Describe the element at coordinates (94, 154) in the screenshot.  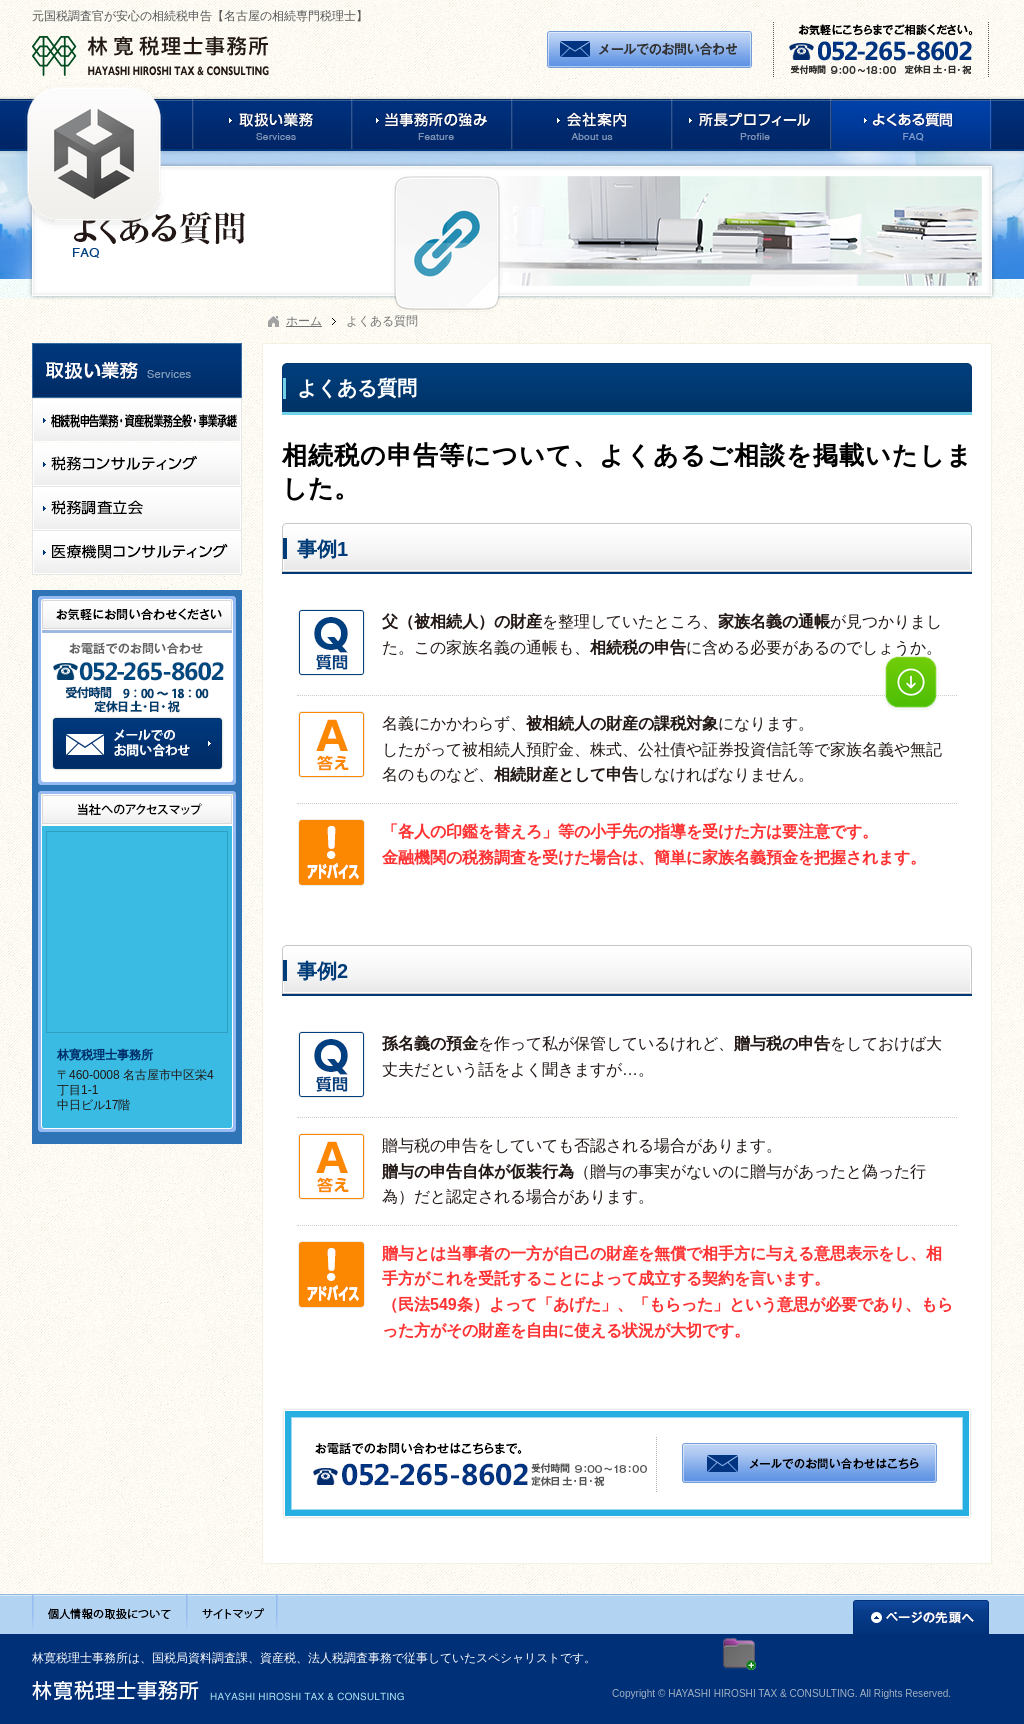
I see `open unity hub application` at that location.